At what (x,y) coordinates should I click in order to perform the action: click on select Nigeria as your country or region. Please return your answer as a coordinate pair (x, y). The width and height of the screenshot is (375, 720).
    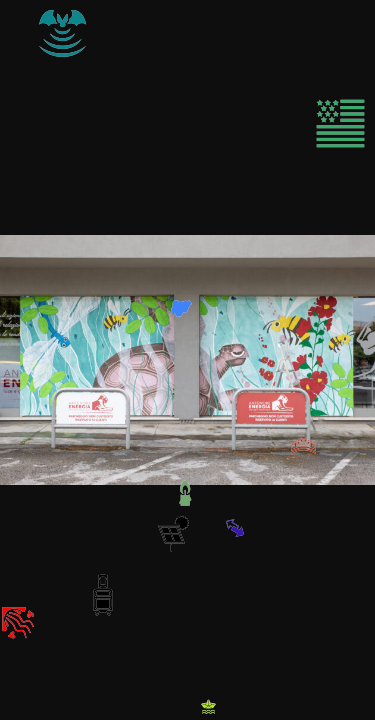
    Looking at the image, I should click on (181, 308).